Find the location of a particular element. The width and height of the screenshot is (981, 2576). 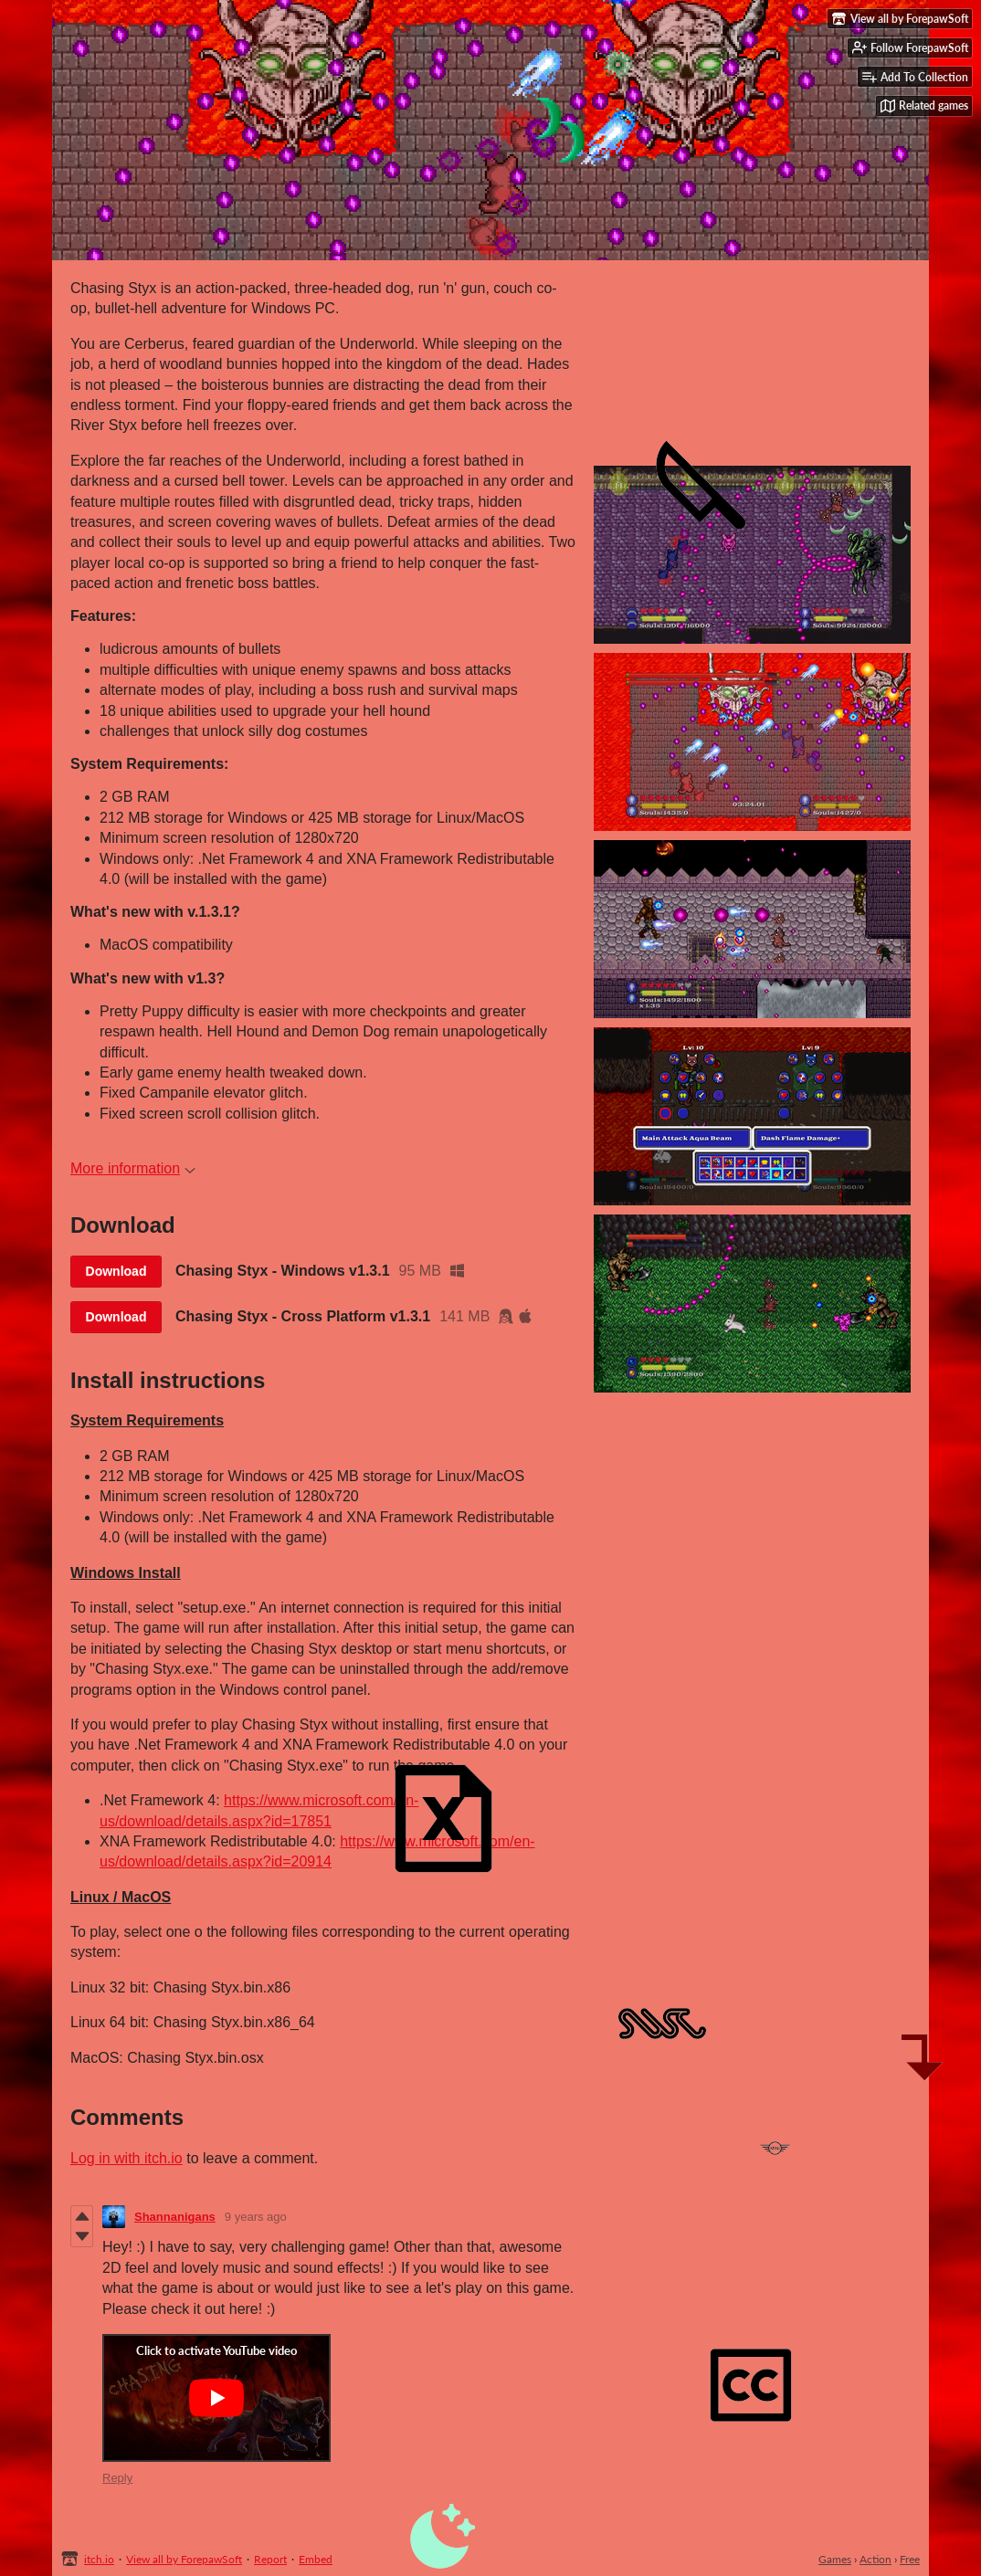

enable closed captions for video content is located at coordinates (751, 2385).